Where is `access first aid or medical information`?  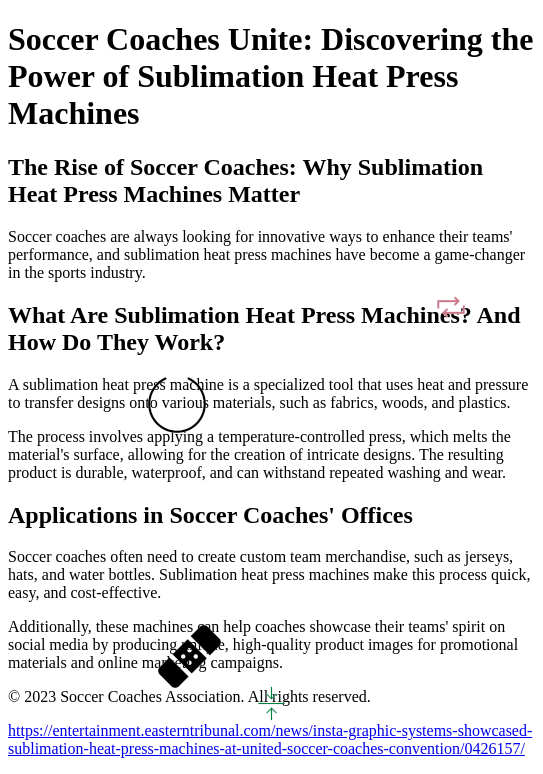
access first aid or medical information is located at coordinates (189, 656).